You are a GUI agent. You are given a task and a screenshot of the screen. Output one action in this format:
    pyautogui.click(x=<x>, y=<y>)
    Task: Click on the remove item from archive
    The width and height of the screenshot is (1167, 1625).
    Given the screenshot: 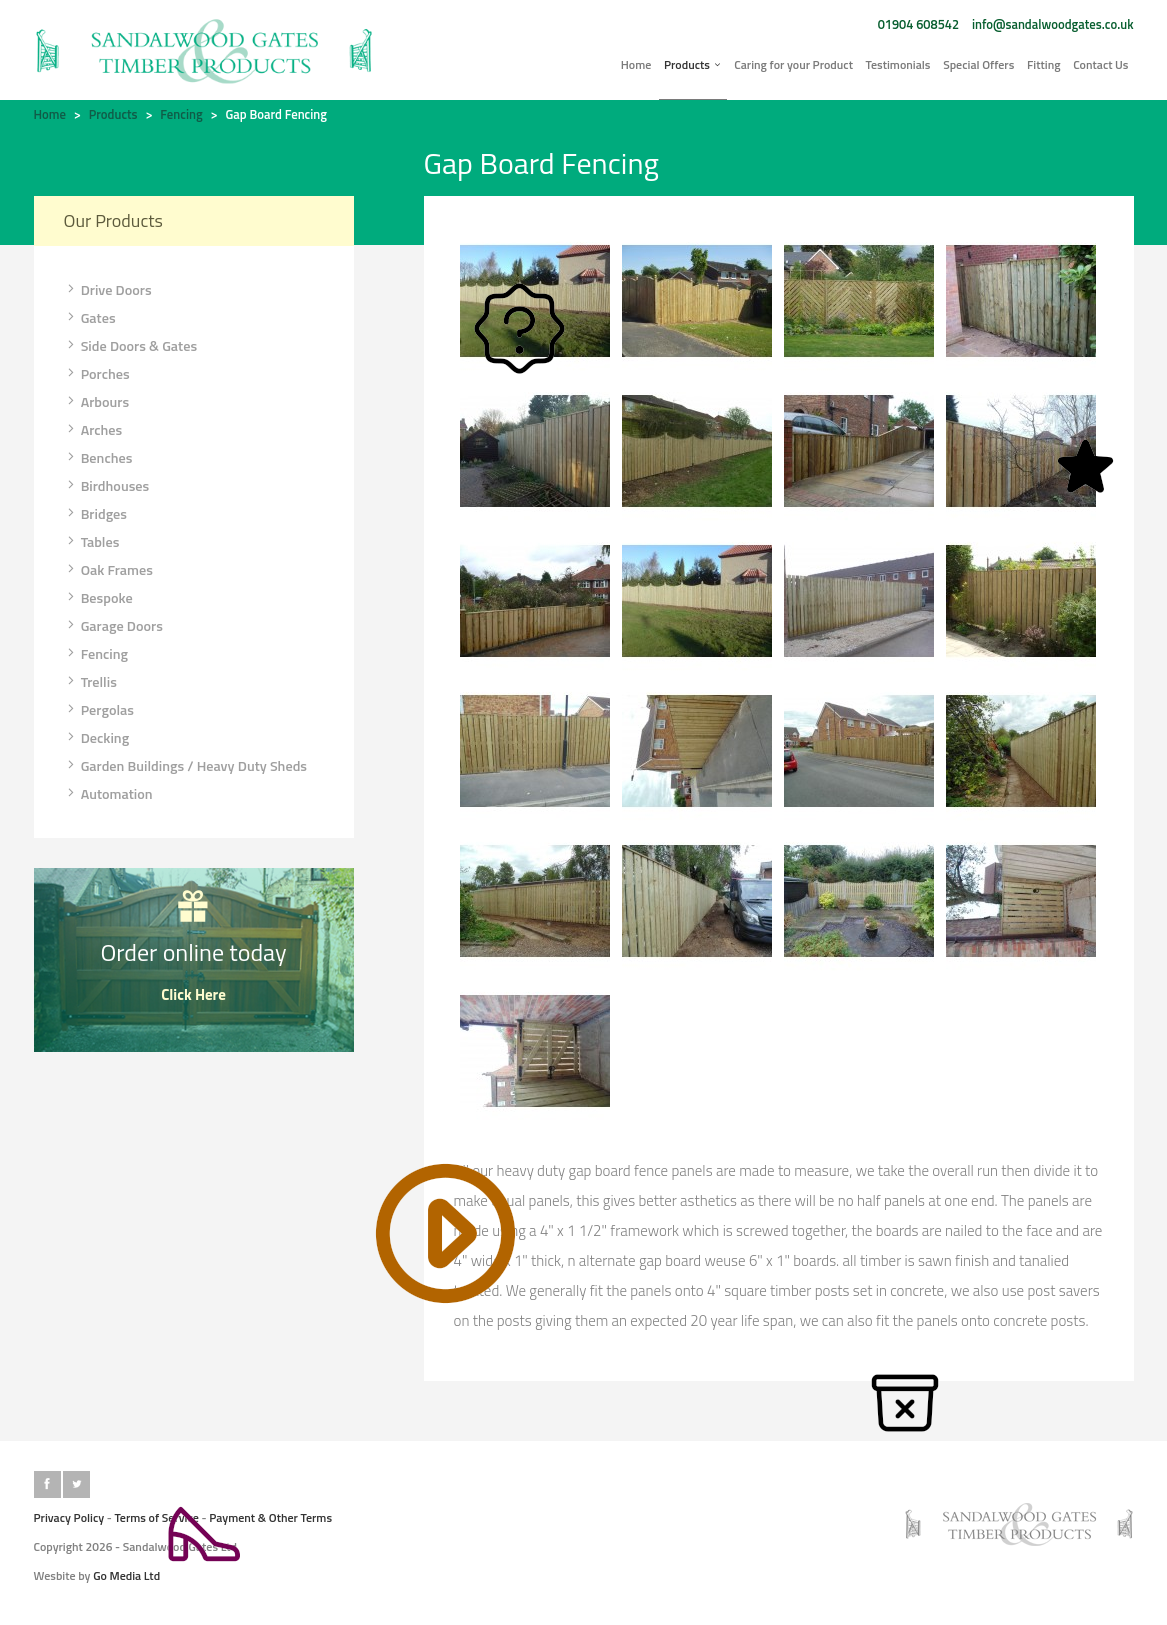 What is the action you would take?
    pyautogui.click(x=905, y=1403)
    